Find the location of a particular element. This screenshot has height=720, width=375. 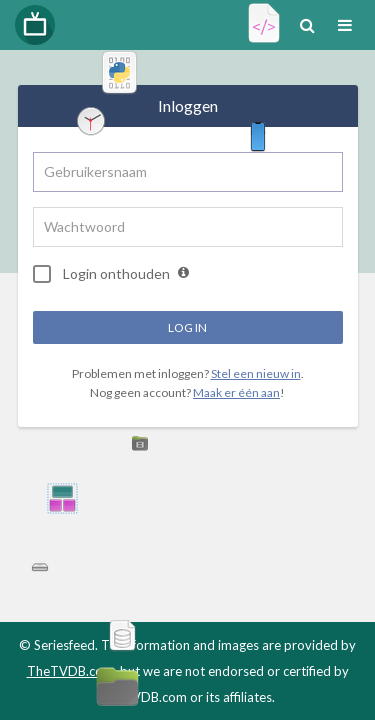

select all items in the current view is located at coordinates (62, 498).